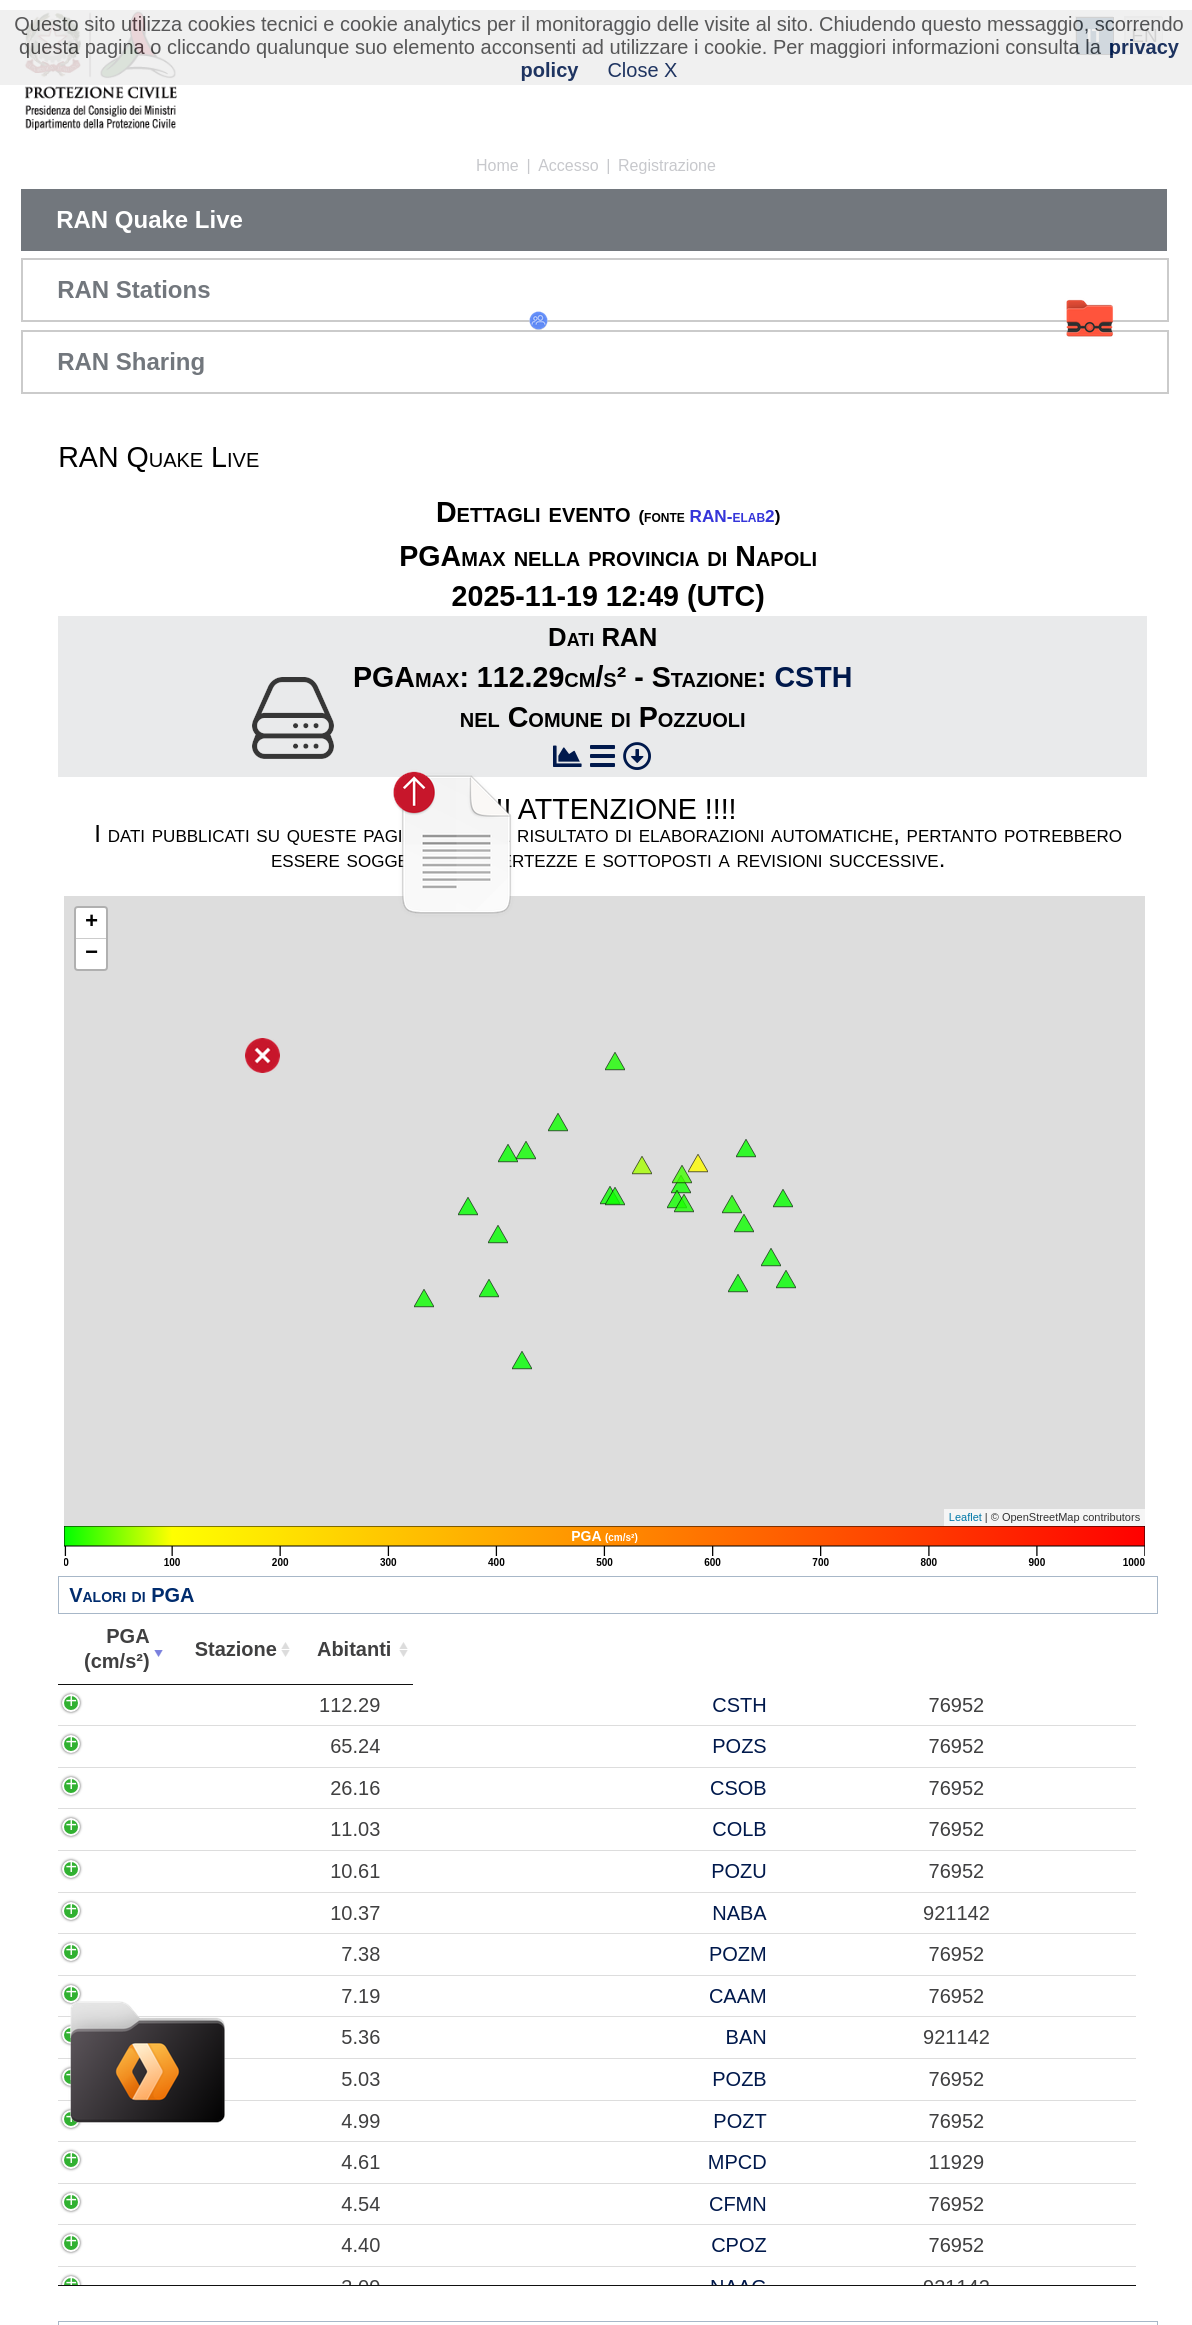  Describe the element at coordinates (456, 844) in the screenshot. I see `send file via bluetooth` at that location.